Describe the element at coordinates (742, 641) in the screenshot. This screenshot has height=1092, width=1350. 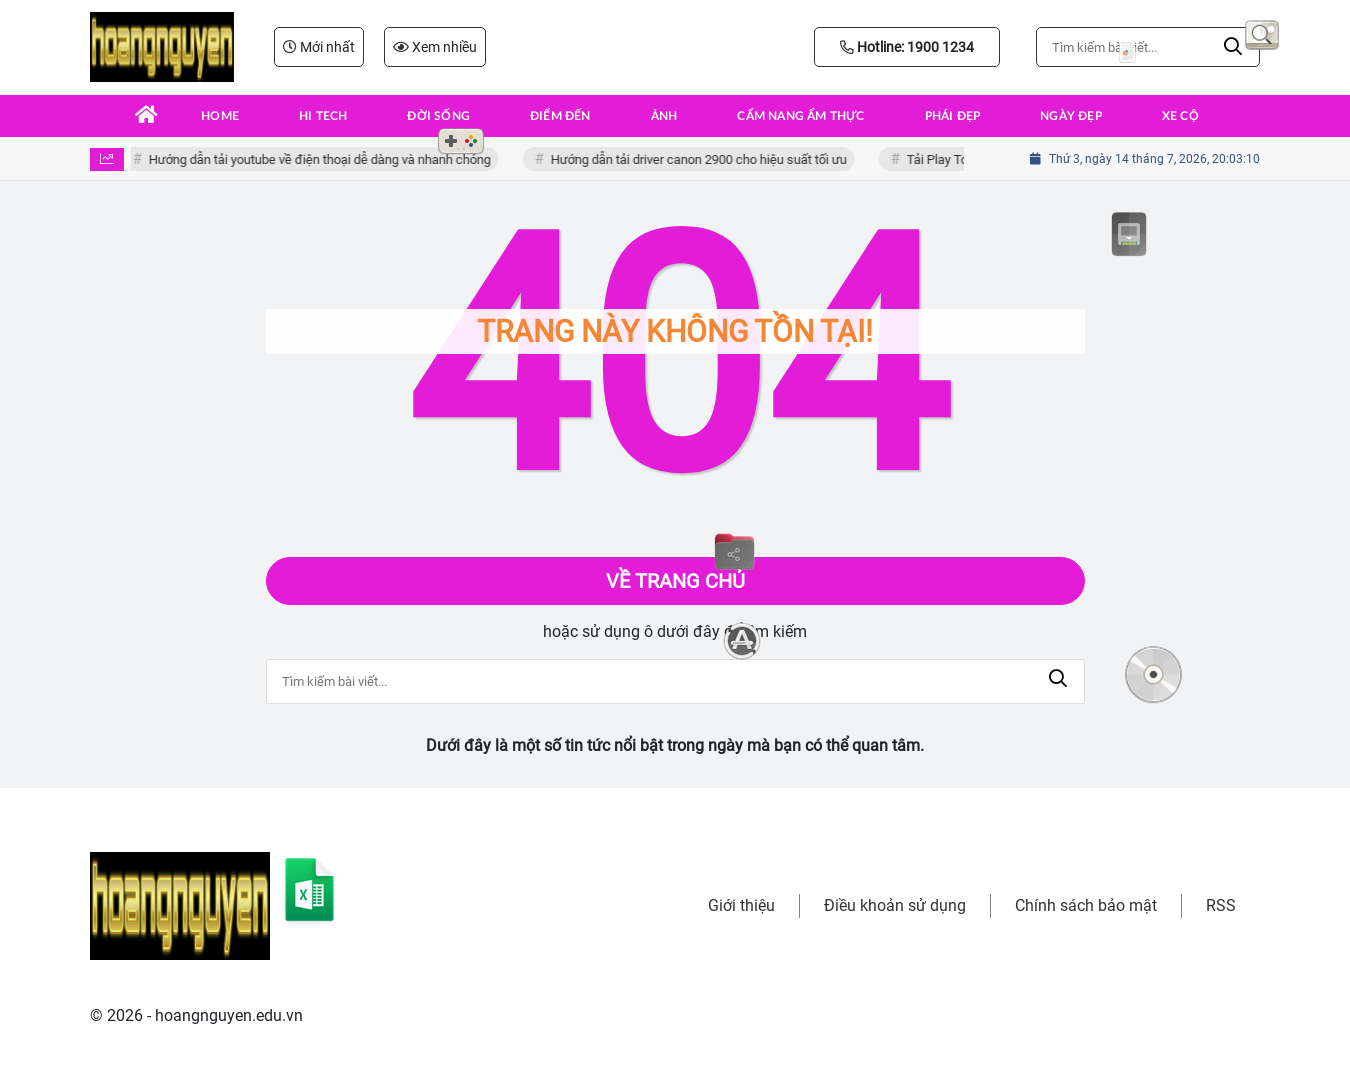
I see `open the software updater application` at that location.